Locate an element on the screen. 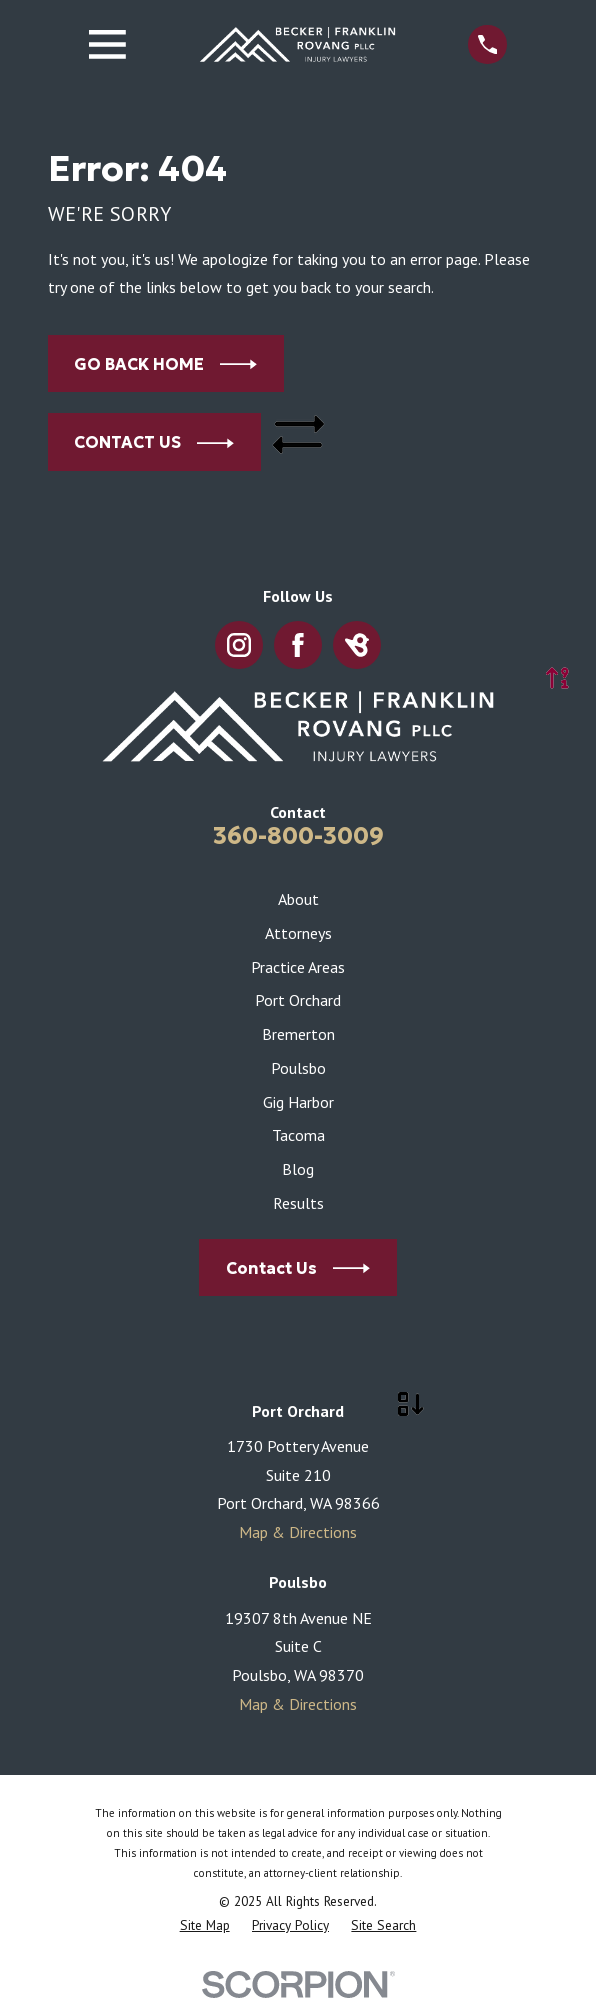  sort list items in descending order is located at coordinates (410, 1404).